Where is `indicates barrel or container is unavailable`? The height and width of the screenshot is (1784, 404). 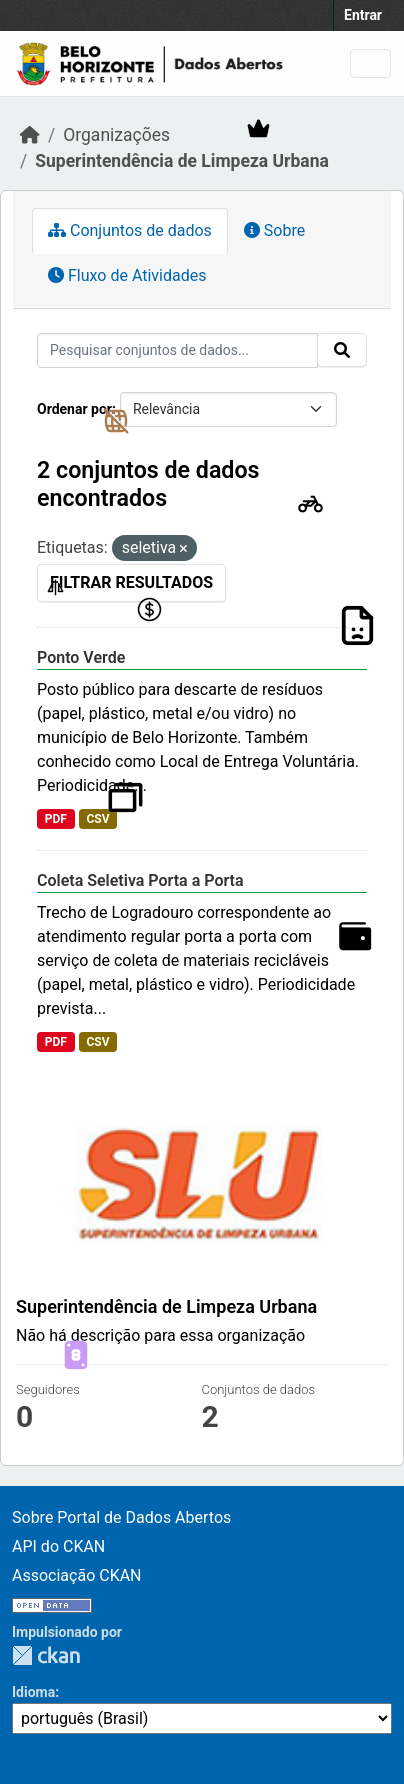
indicates barrel or container is unavailable is located at coordinates (116, 421).